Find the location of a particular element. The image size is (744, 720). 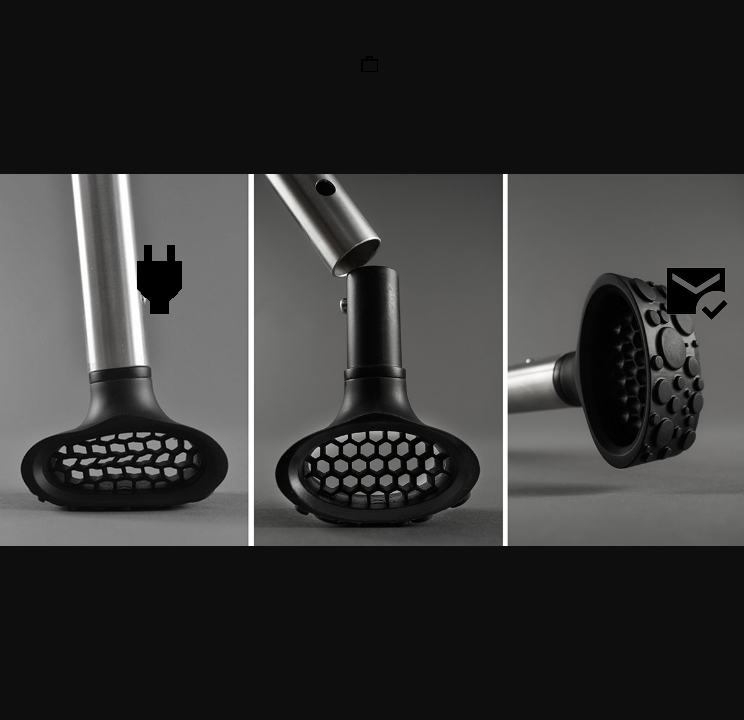

access work or professional settings is located at coordinates (369, 64).